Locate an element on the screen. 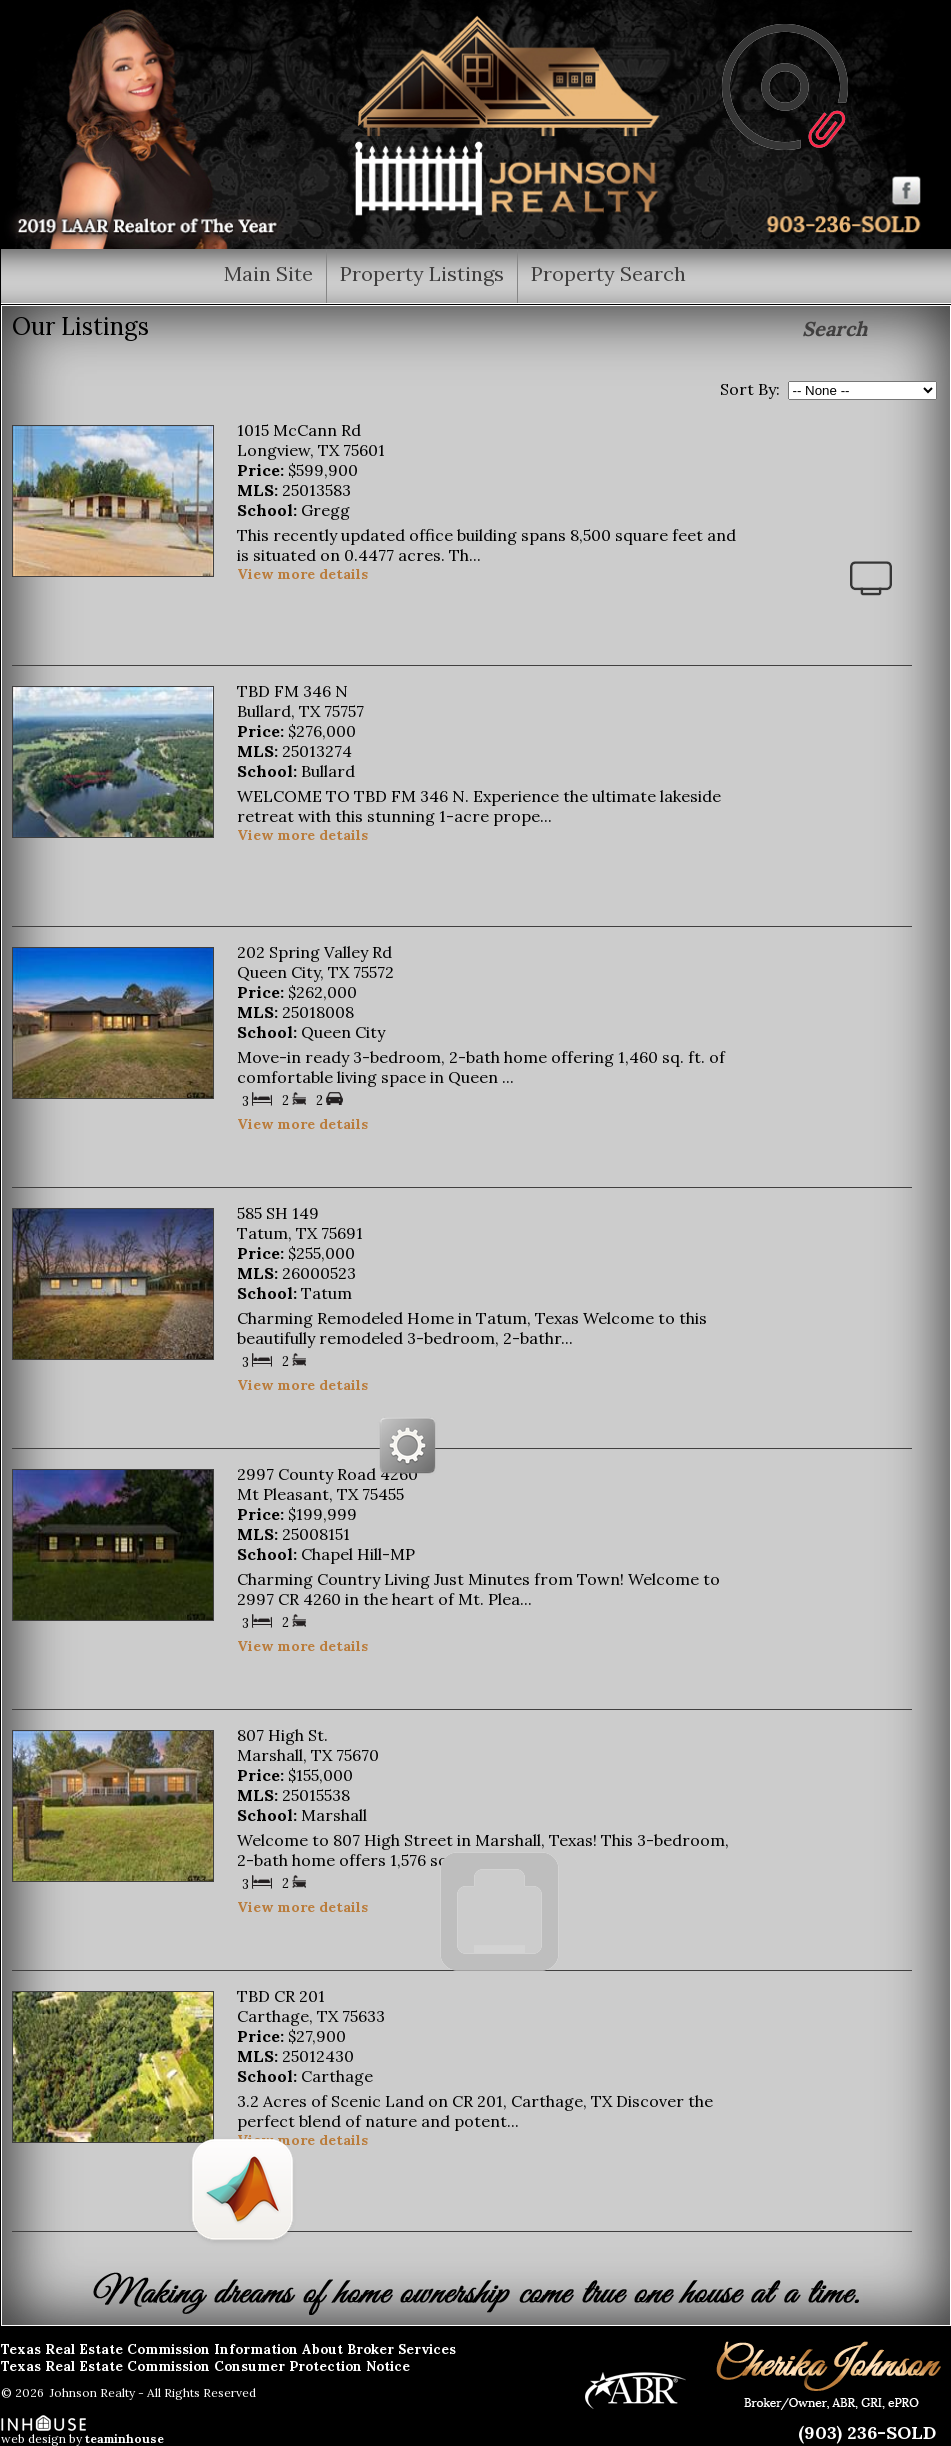 The height and width of the screenshot is (2446, 951). open MATLAB application is located at coordinates (242, 2189).